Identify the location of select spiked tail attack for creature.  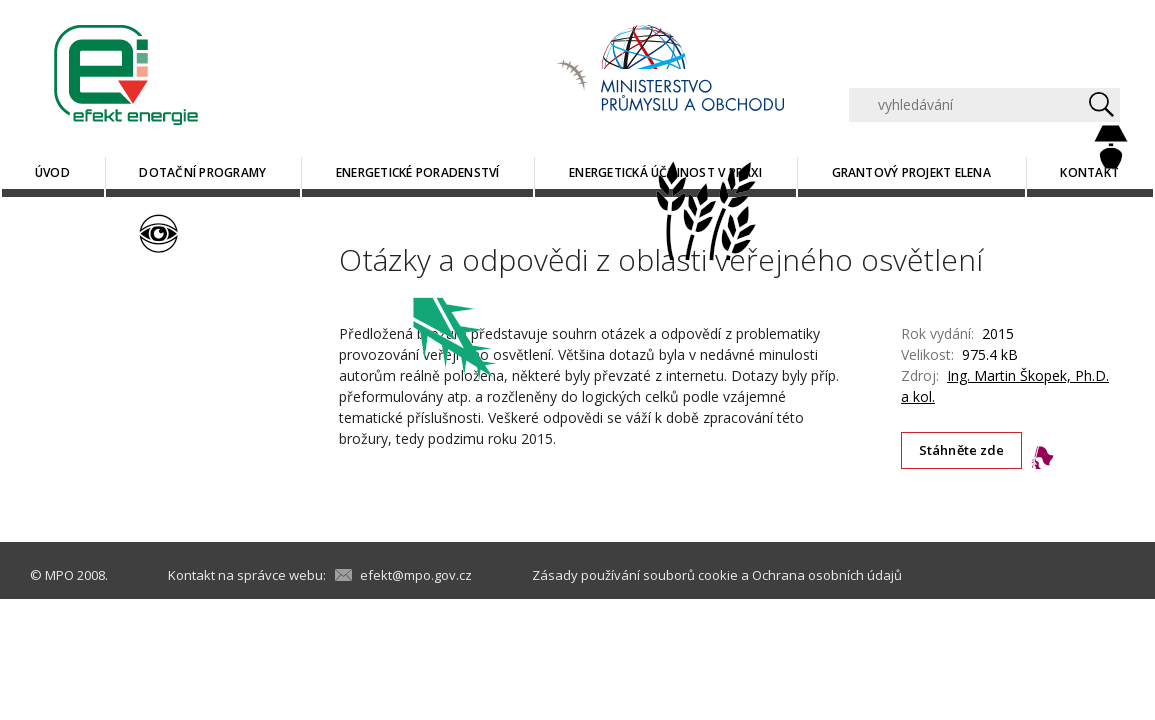
(454, 339).